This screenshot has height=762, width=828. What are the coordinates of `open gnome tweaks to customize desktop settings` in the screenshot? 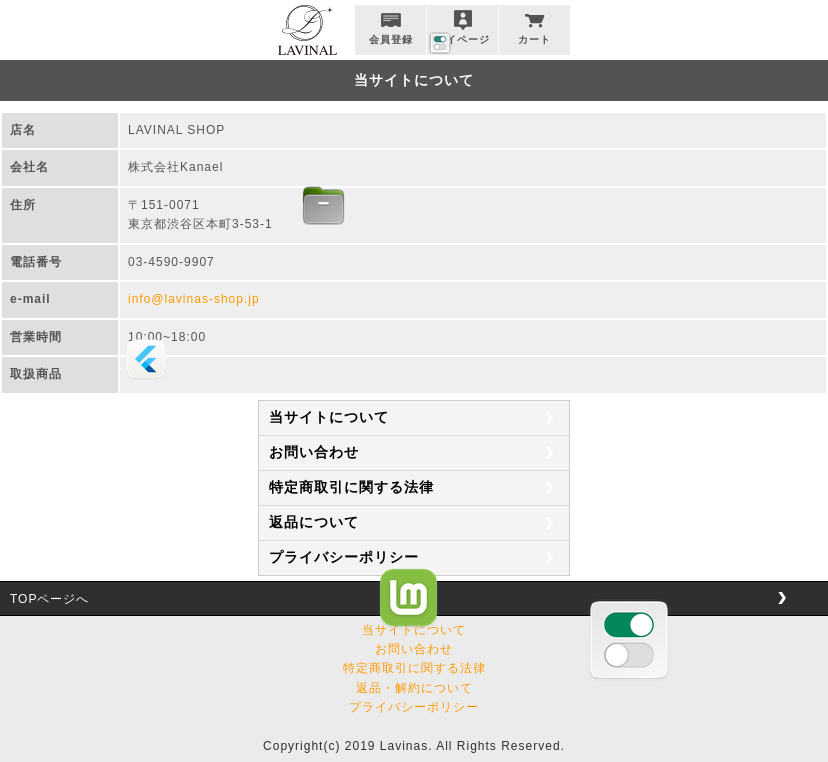 It's located at (629, 640).